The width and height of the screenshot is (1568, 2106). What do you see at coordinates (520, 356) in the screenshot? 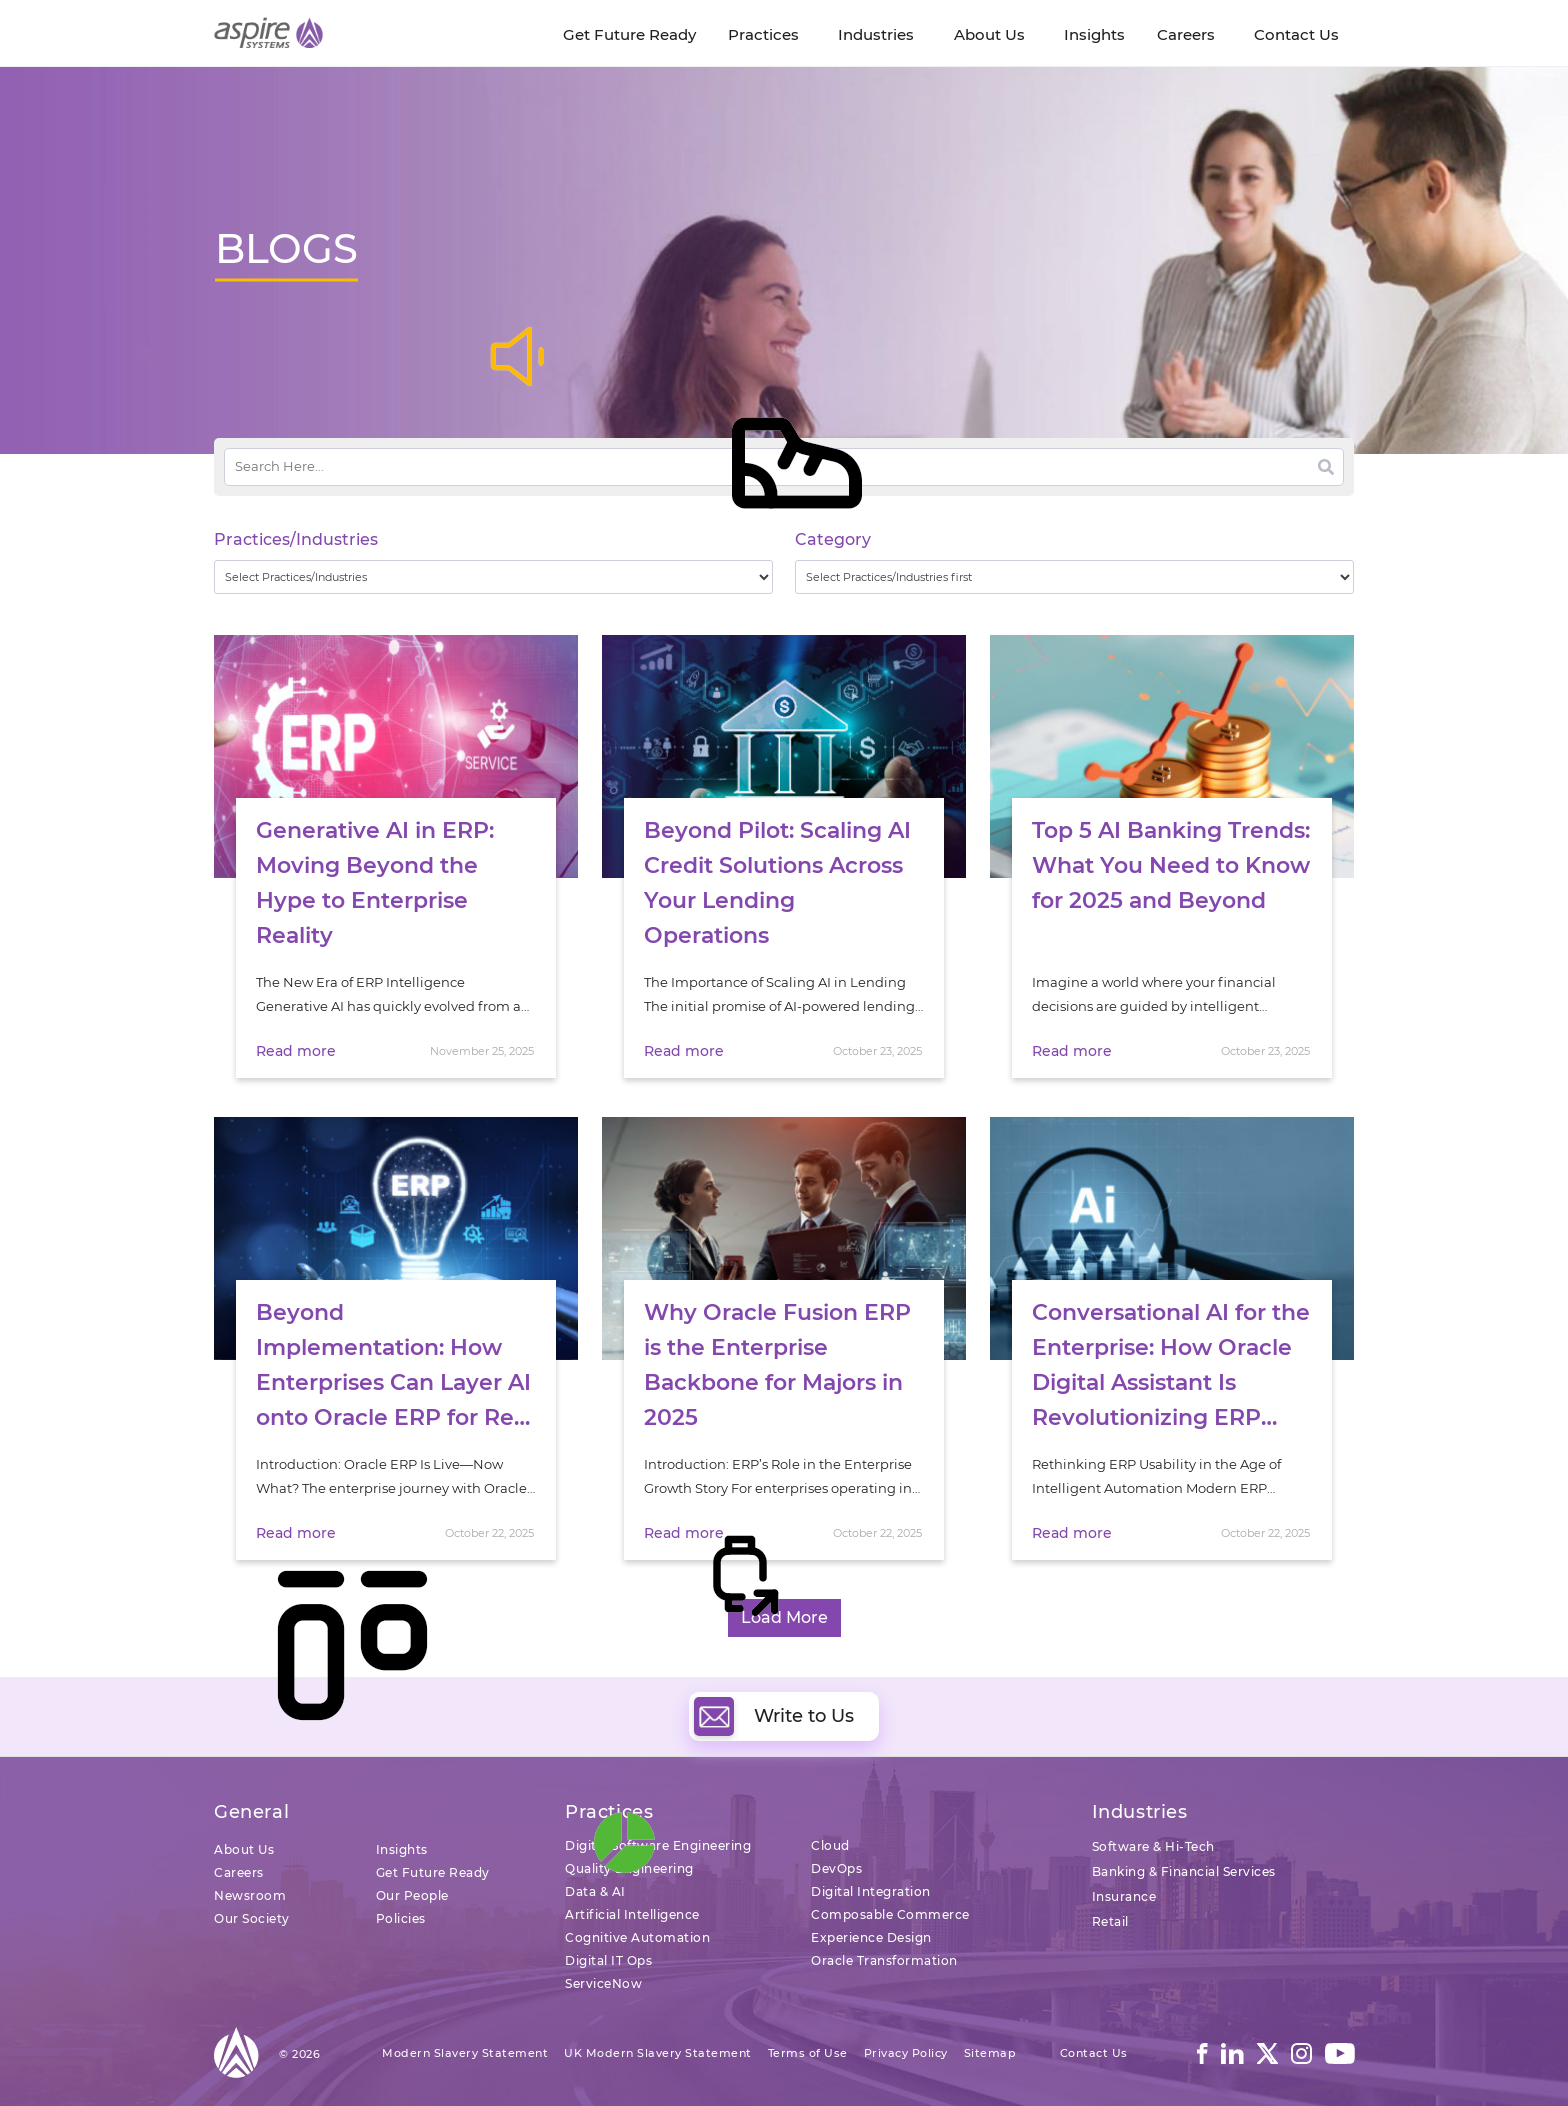
I see `volume set to low level` at bounding box center [520, 356].